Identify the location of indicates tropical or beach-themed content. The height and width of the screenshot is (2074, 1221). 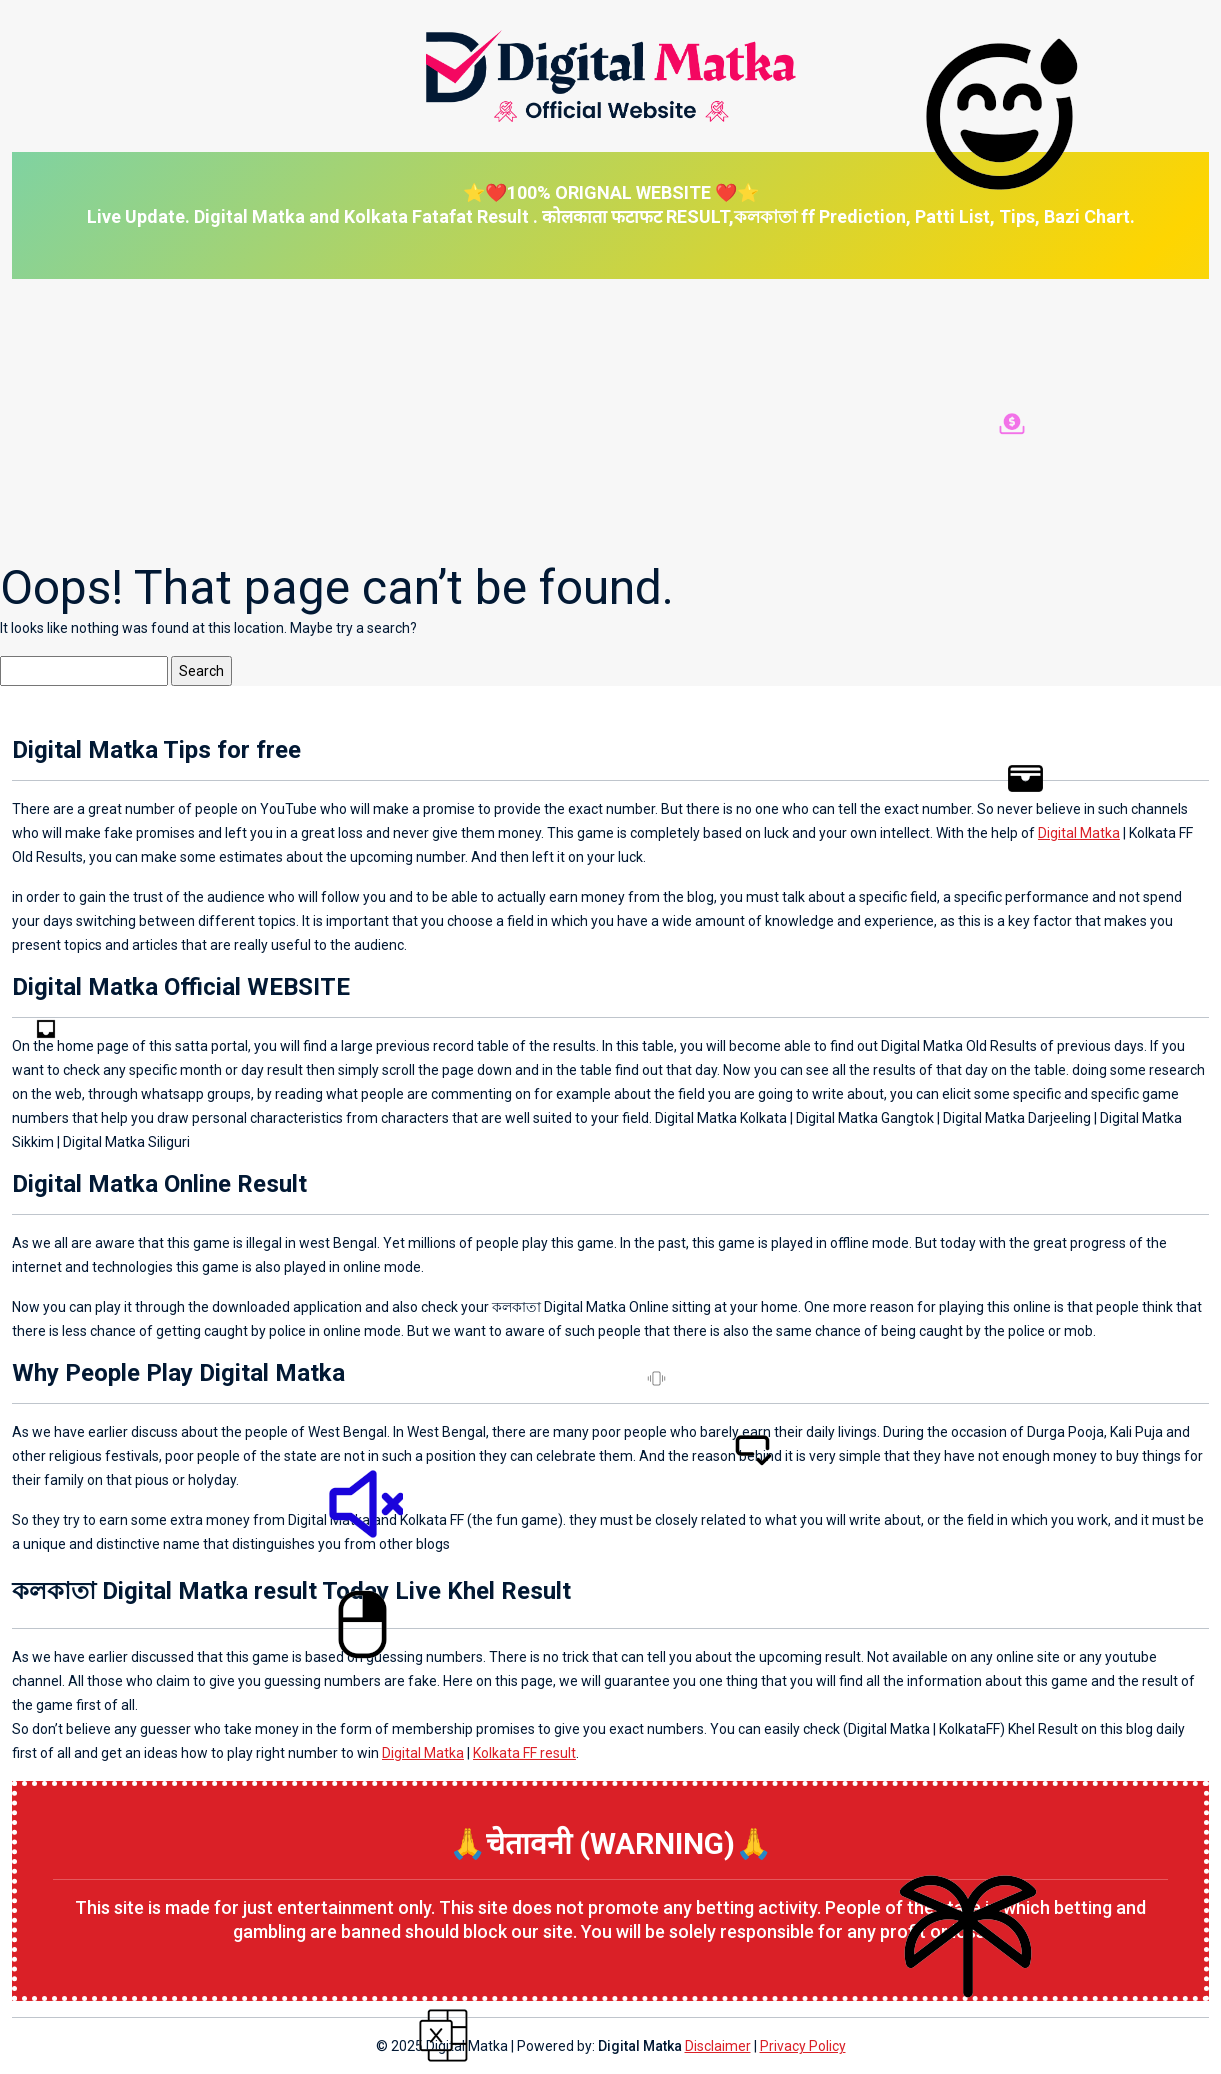
(968, 1934).